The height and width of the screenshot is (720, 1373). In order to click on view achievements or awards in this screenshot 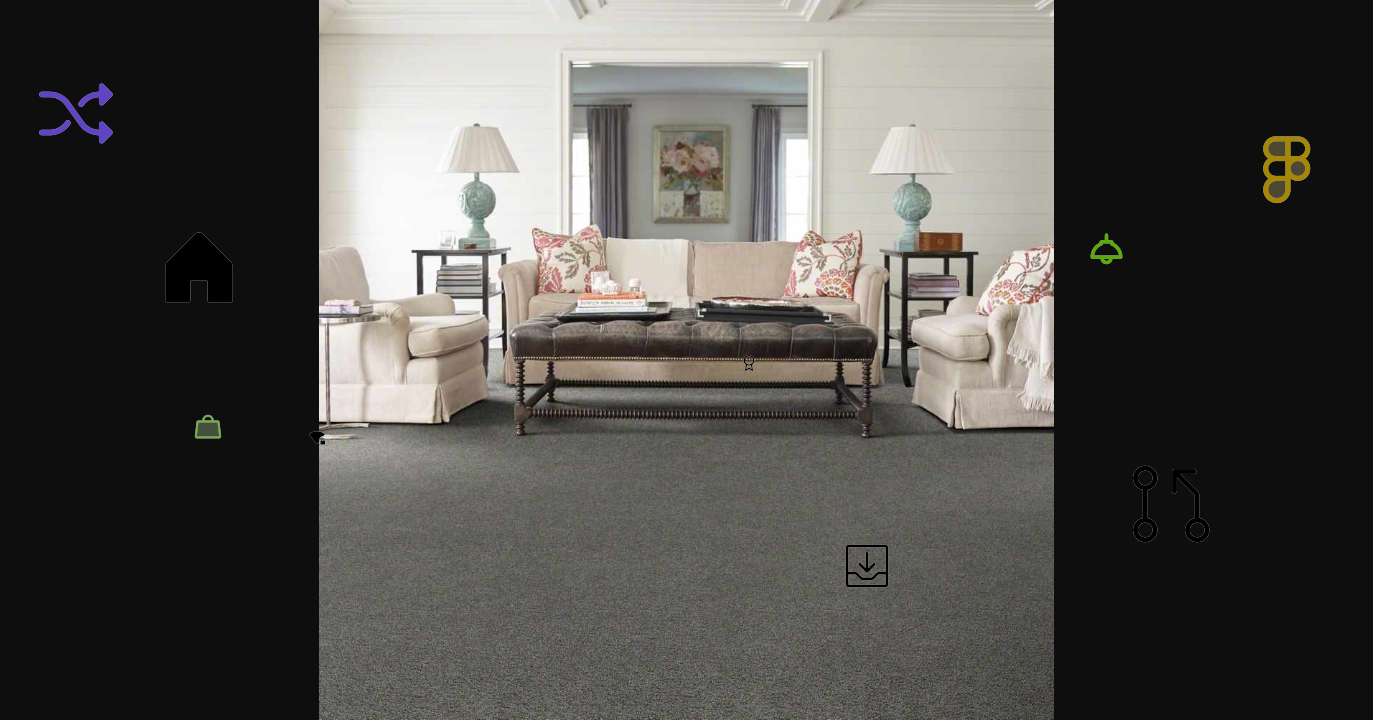, I will do `click(749, 363)`.